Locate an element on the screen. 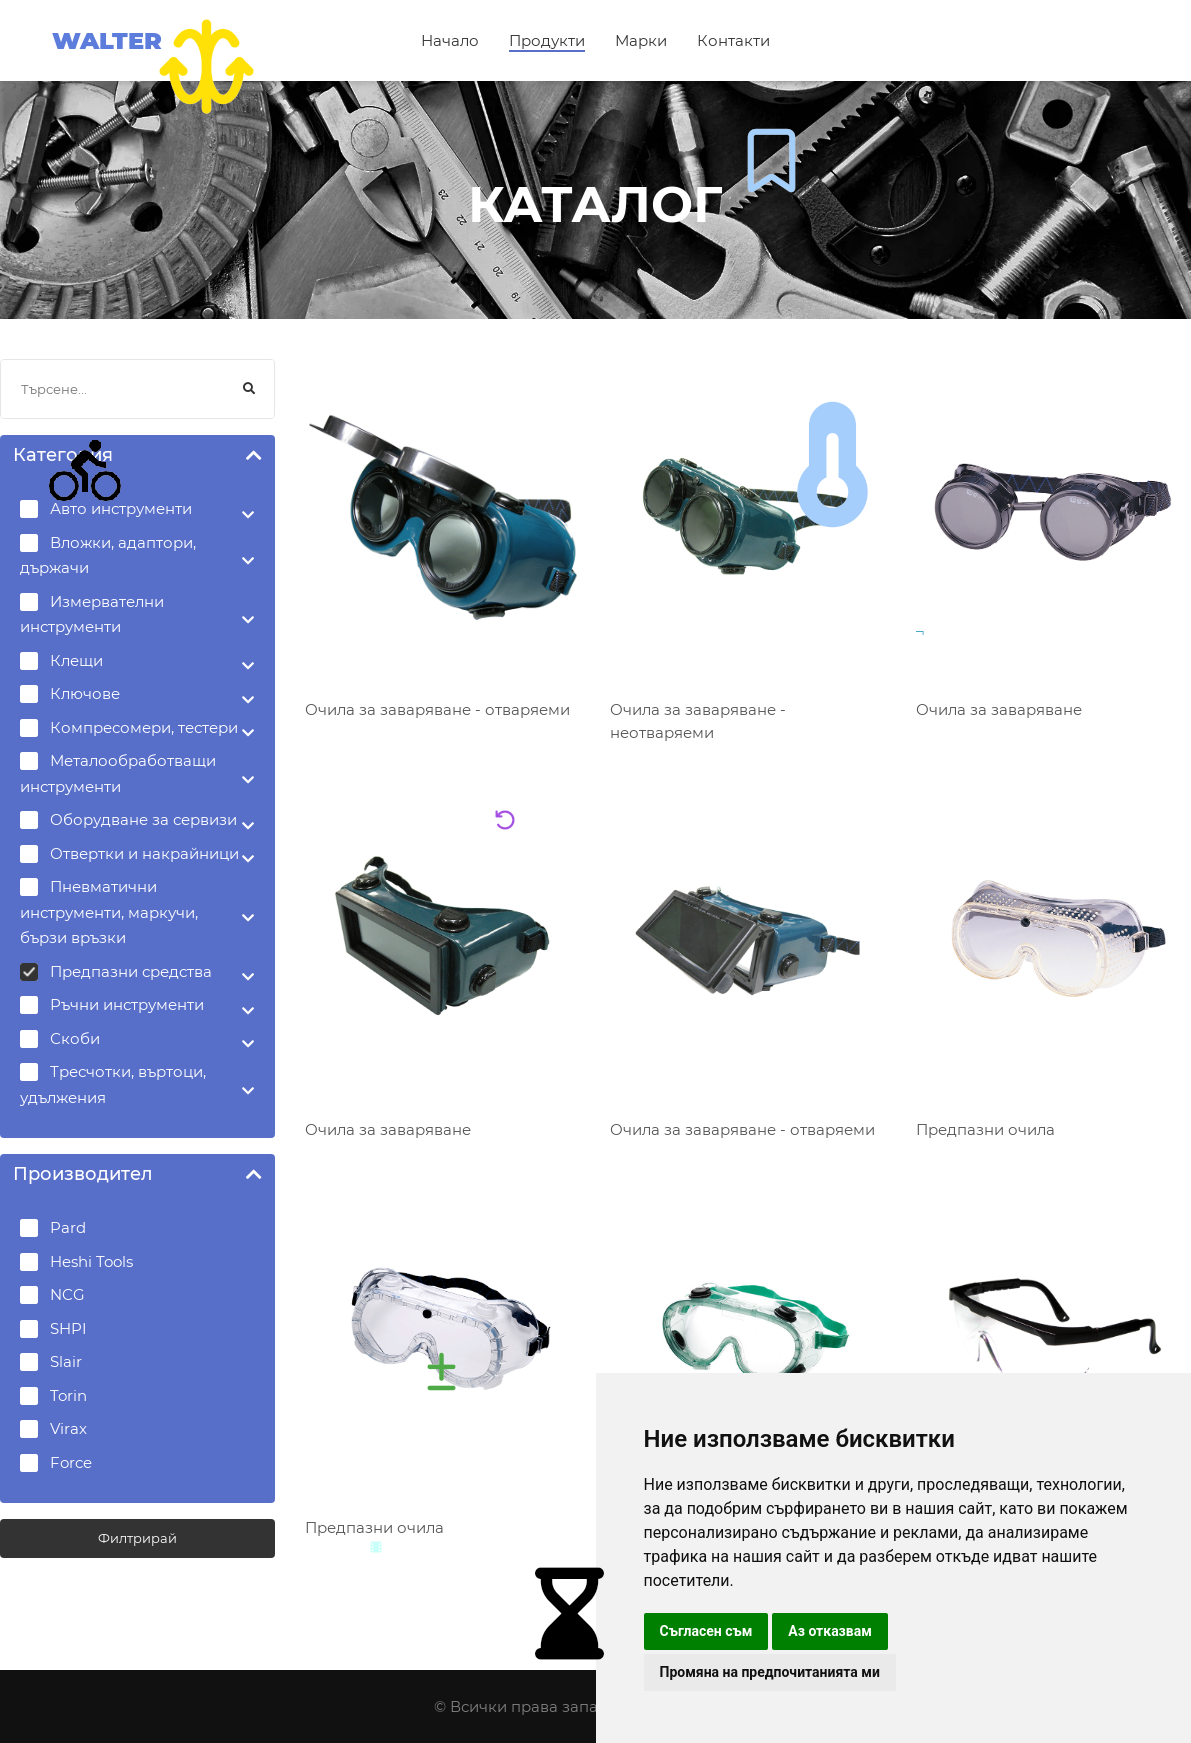 Image resolution: width=1191 pixels, height=1743 pixels. toggle between adding and subtracting values is located at coordinates (441, 1371).